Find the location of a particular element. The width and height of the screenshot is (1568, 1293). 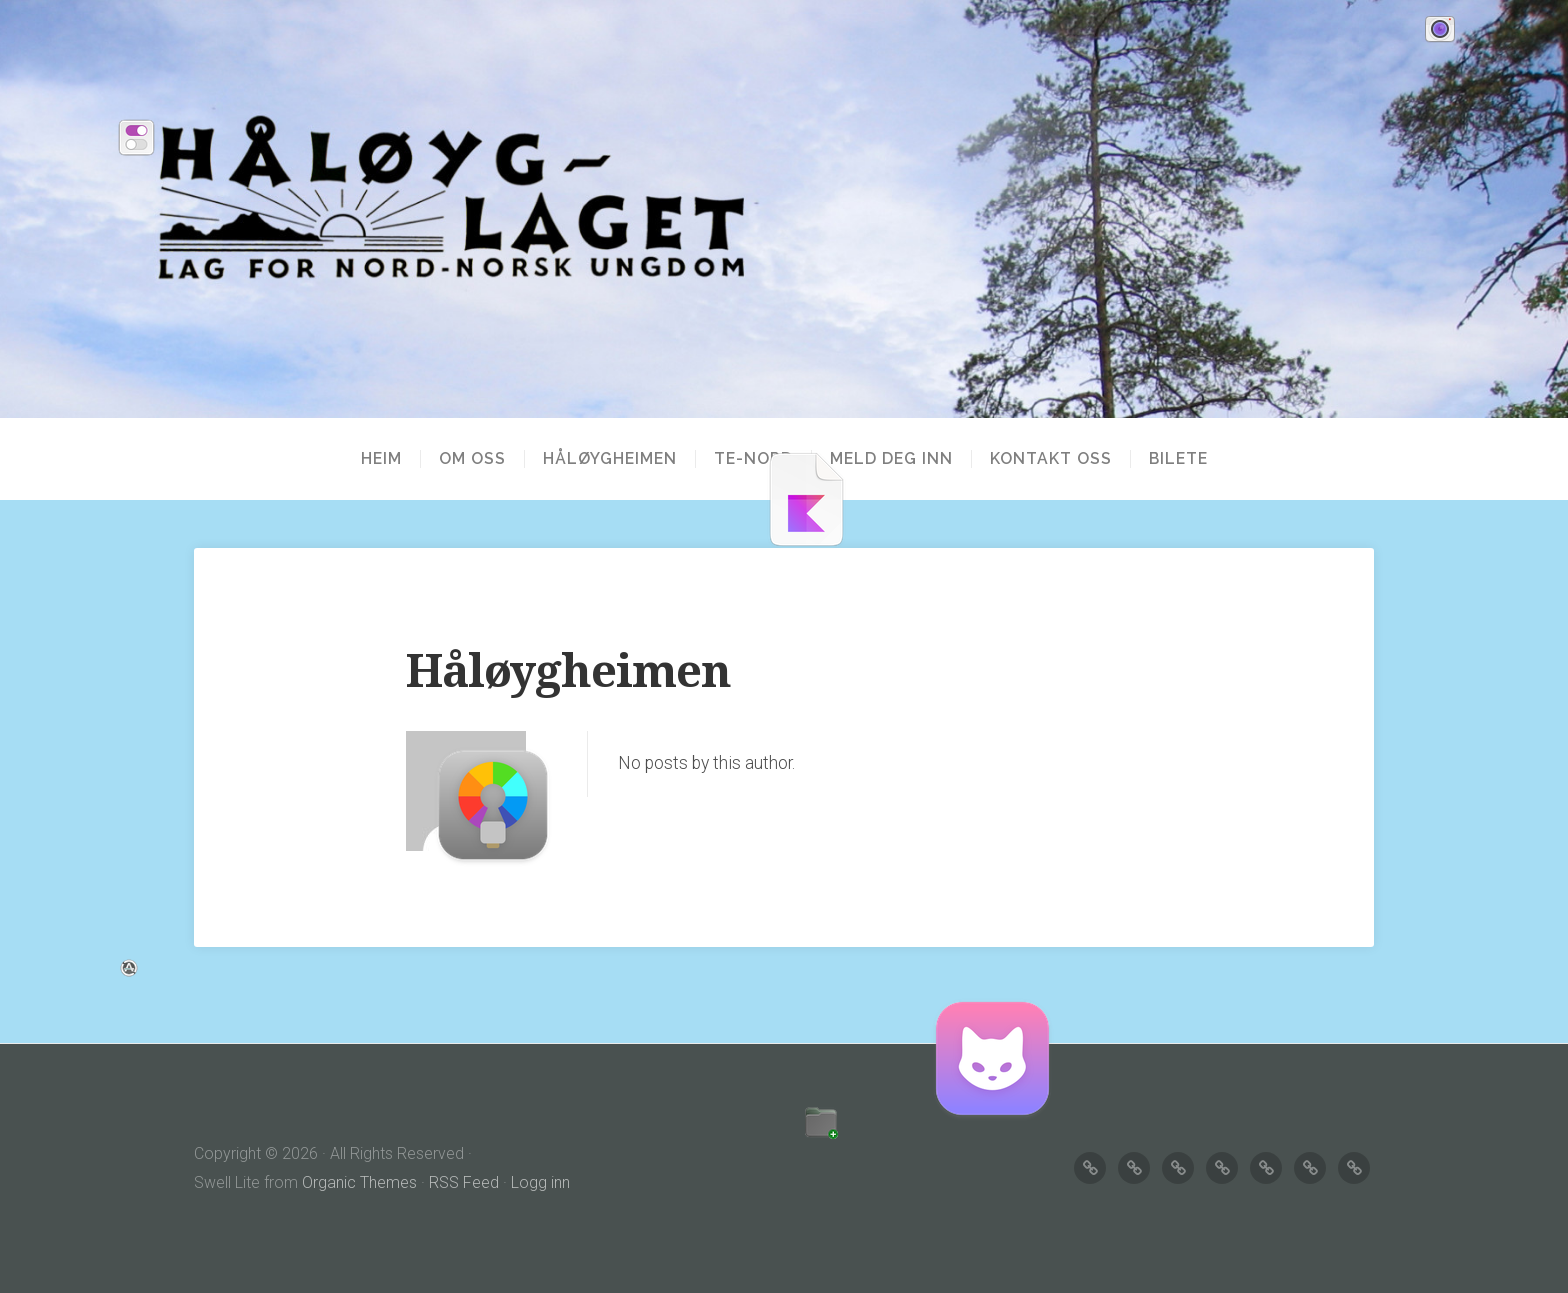

open webcamoid camera application is located at coordinates (1440, 29).